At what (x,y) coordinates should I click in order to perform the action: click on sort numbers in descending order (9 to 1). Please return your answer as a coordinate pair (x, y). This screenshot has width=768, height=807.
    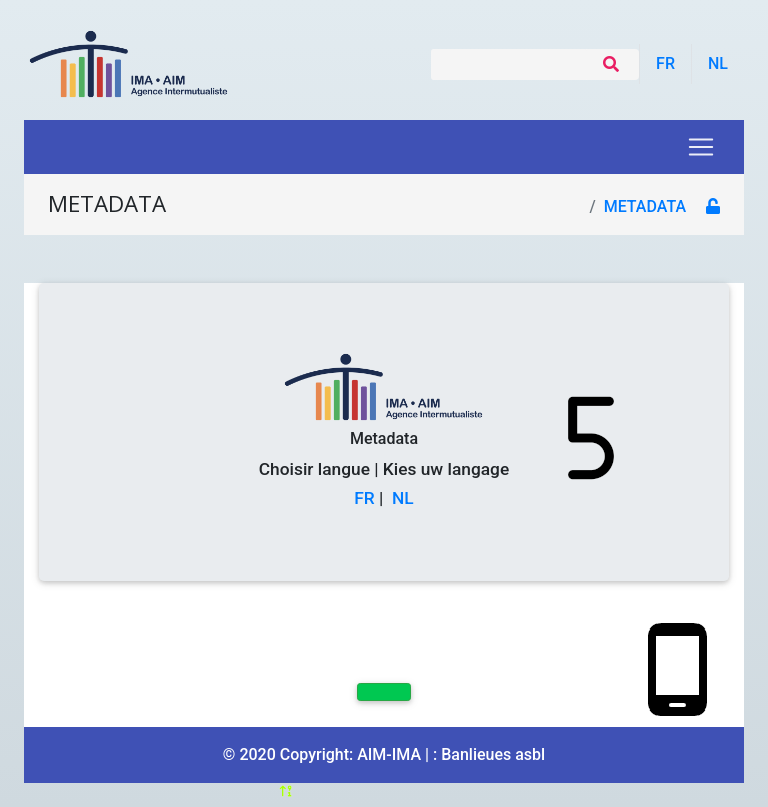
    Looking at the image, I should click on (286, 791).